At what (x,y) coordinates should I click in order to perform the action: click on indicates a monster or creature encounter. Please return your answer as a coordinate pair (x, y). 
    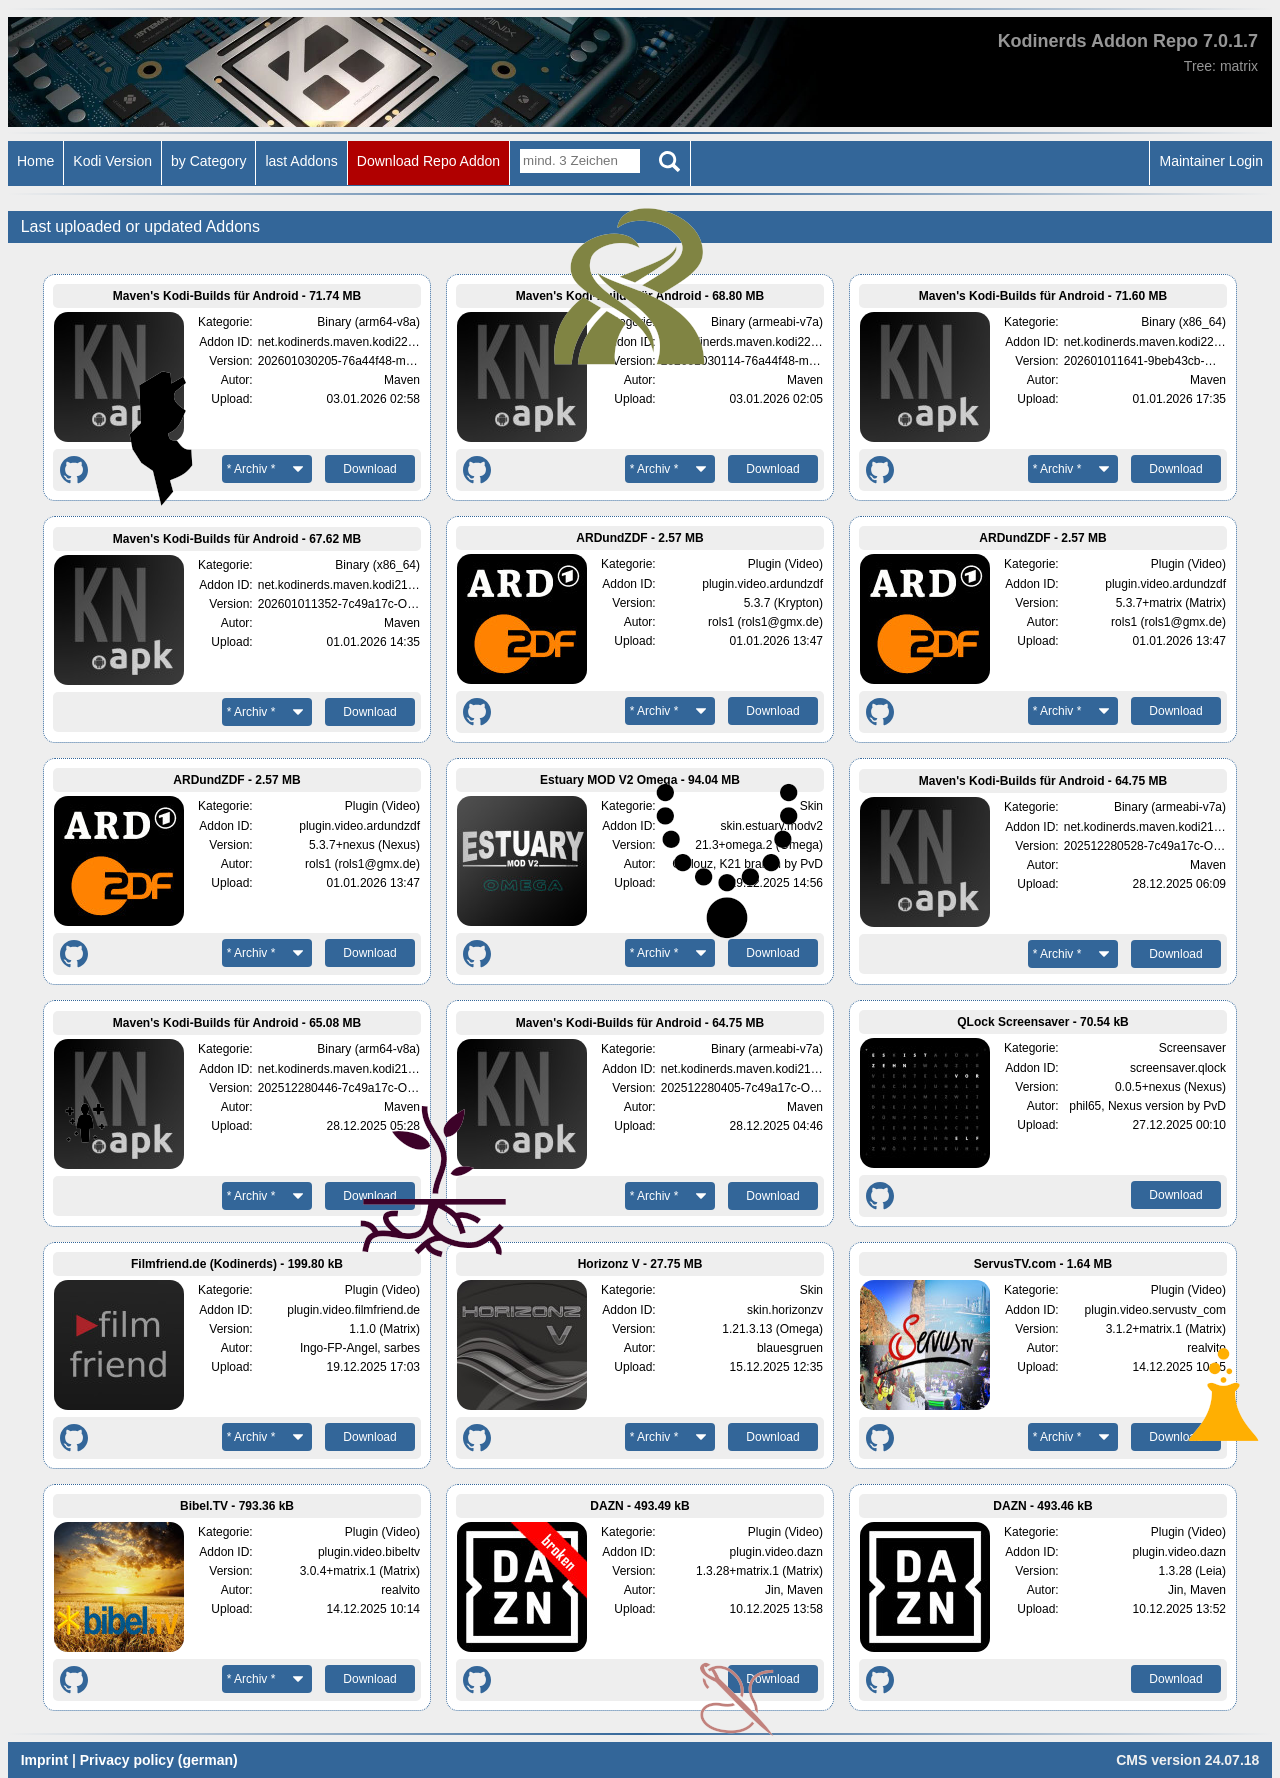
    Looking at the image, I should click on (629, 285).